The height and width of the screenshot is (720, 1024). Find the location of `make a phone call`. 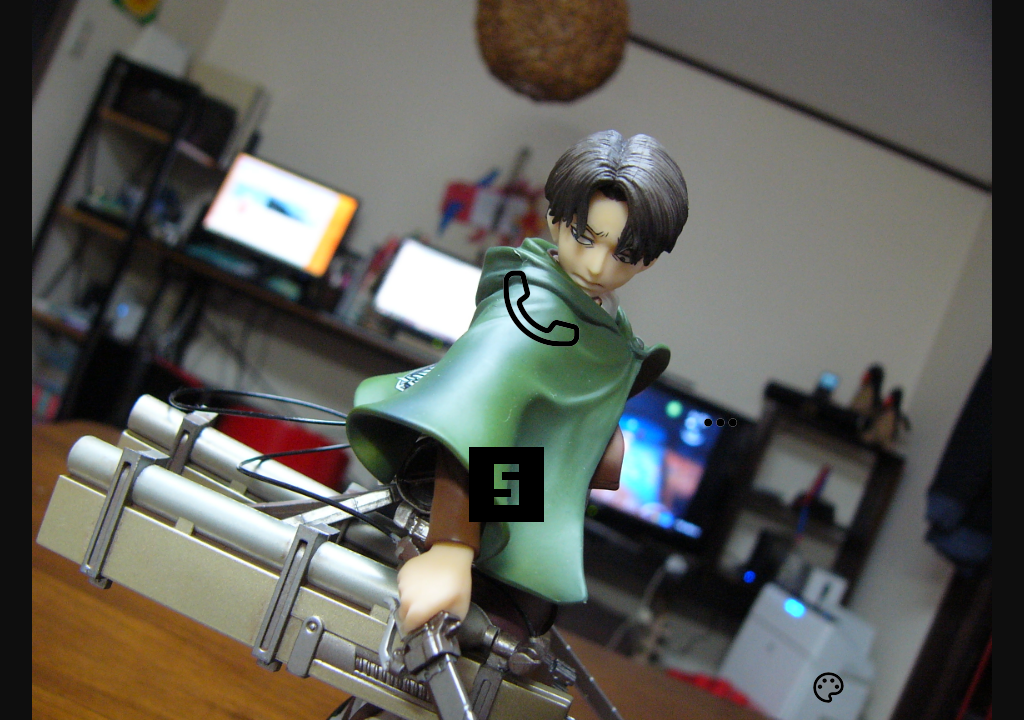

make a phone call is located at coordinates (541, 308).